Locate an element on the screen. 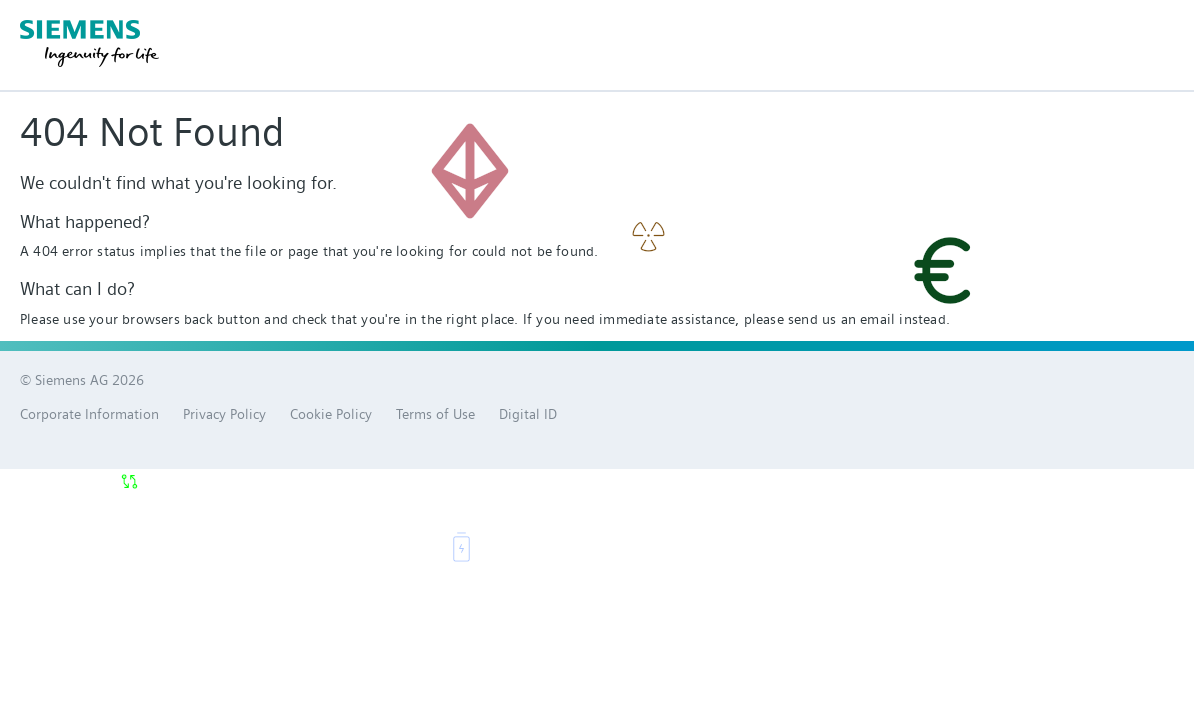 The image size is (1194, 720). view code changes between versions is located at coordinates (129, 481).